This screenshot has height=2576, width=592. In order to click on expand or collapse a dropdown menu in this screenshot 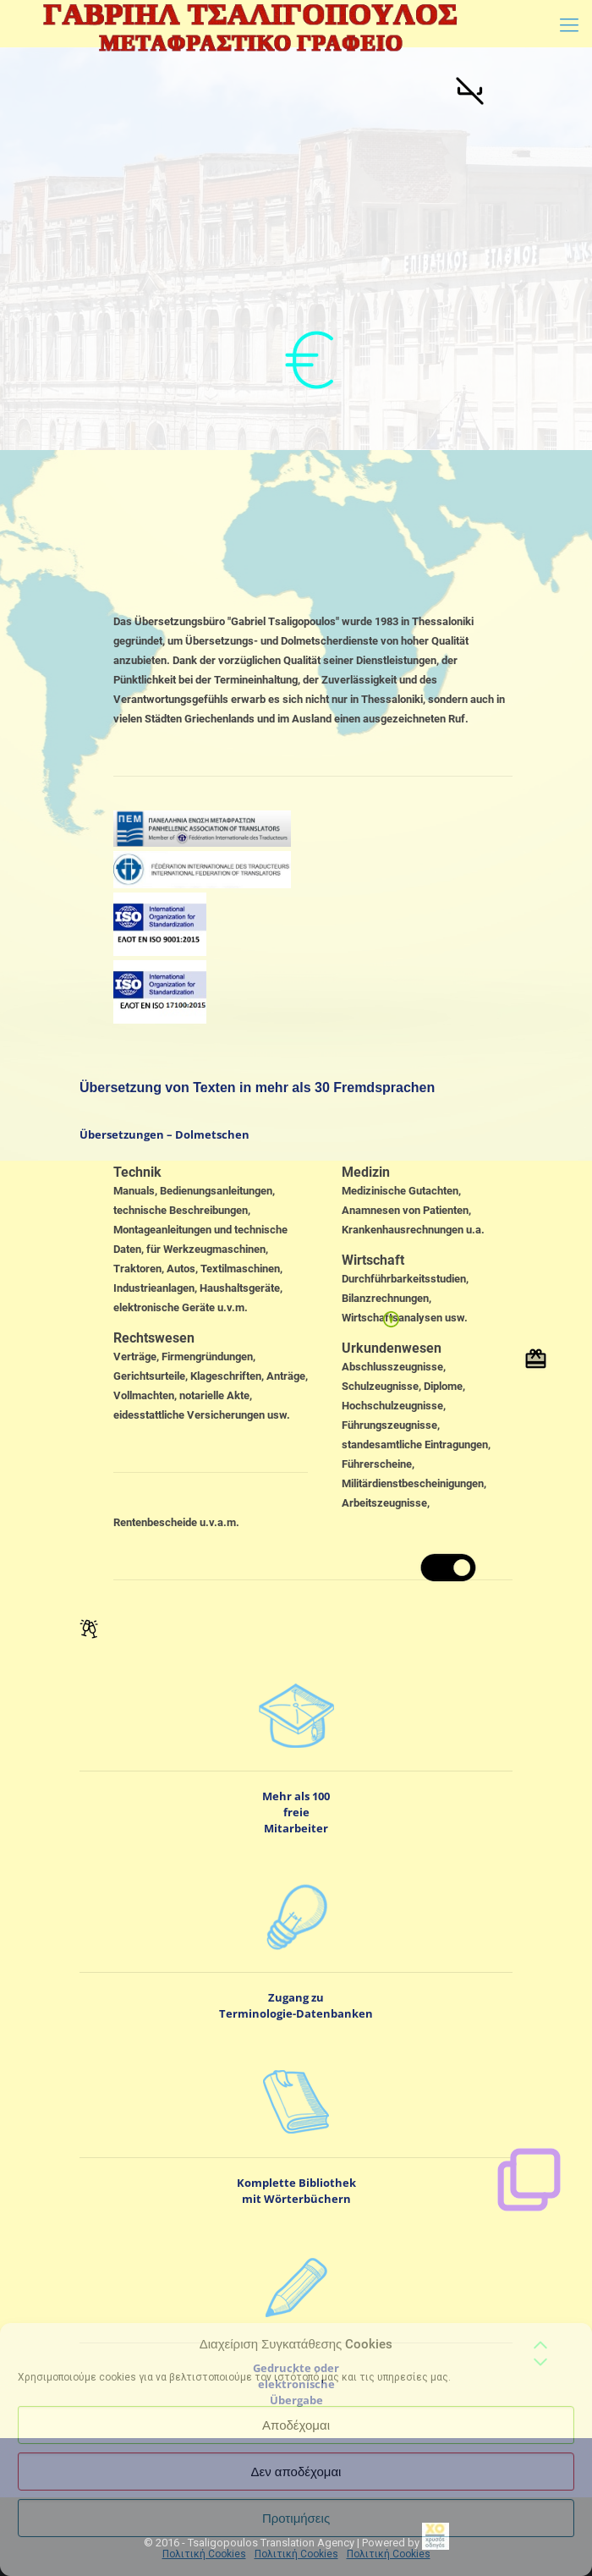, I will do `click(540, 2354)`.